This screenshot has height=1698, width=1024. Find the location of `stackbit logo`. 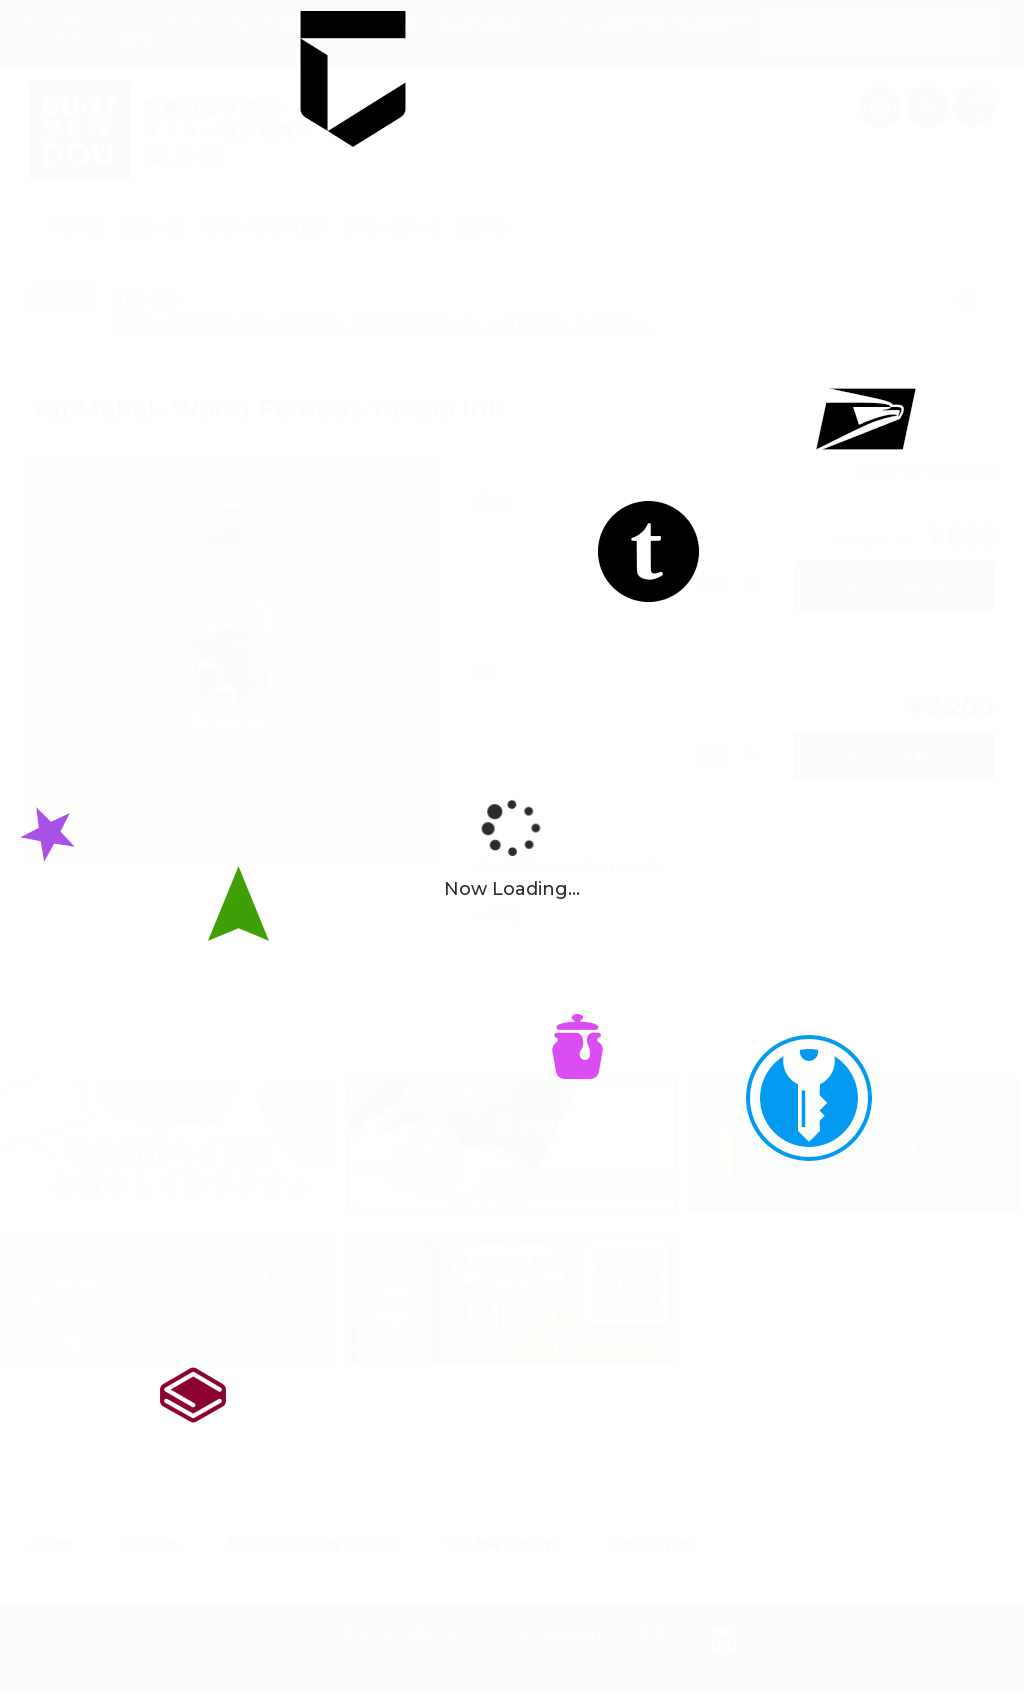

stackbit logo is located at coordinates (193, 1395).